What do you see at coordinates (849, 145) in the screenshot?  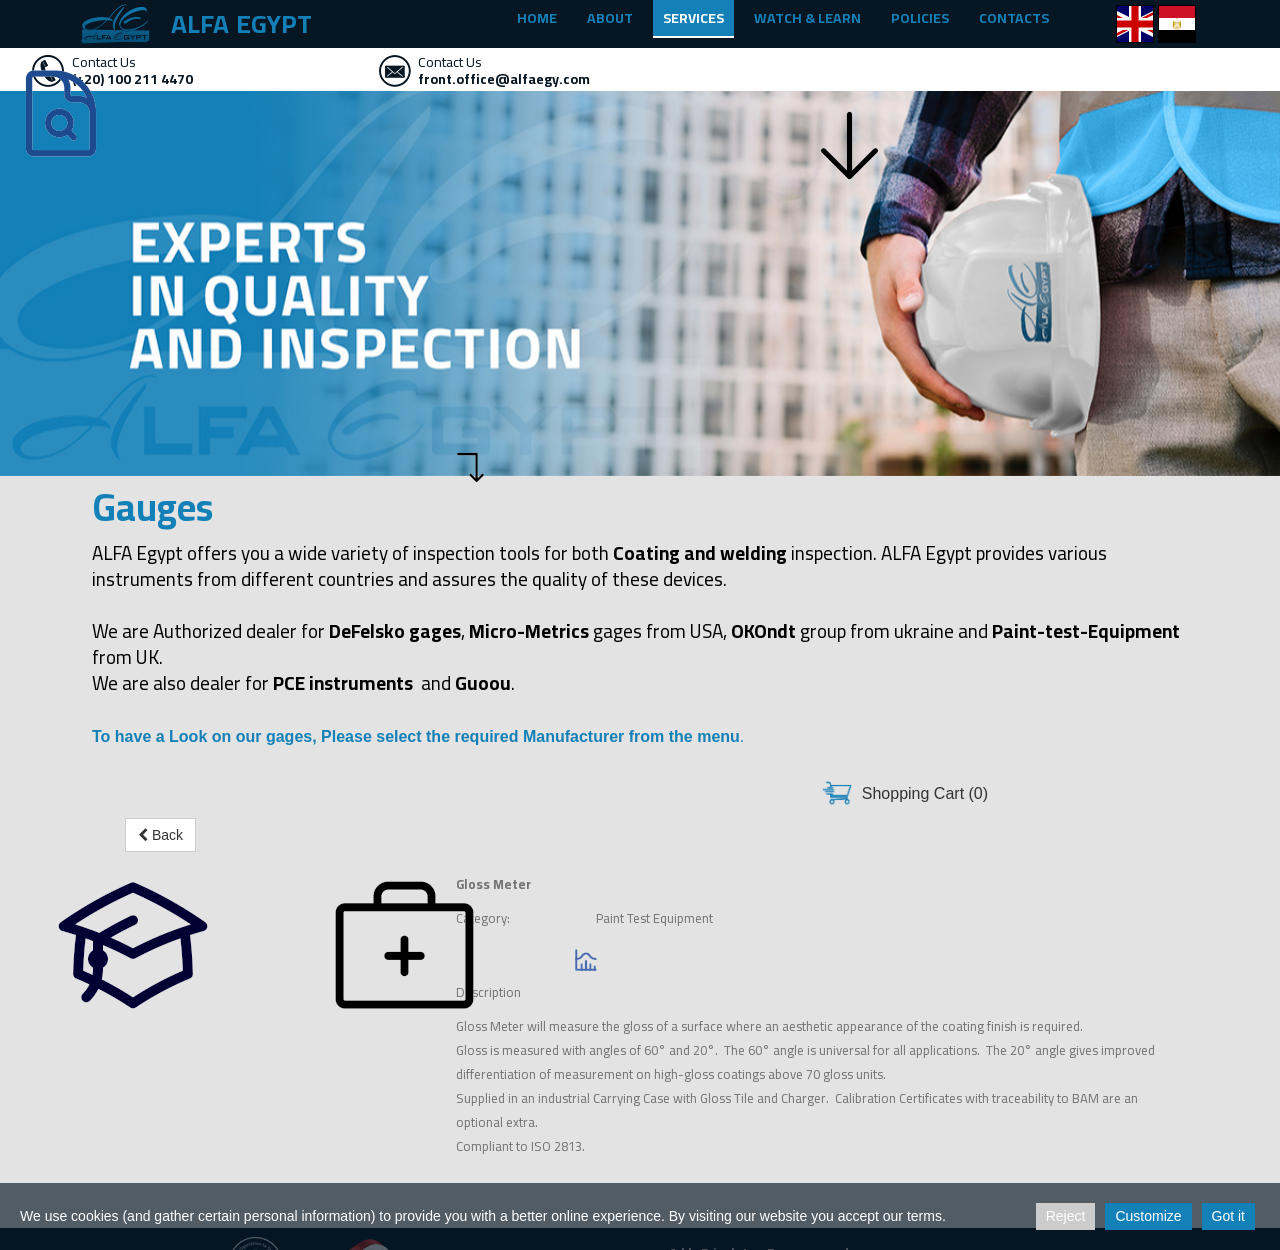 I see `scroll down or view more content` at bounding box center [849, 145].